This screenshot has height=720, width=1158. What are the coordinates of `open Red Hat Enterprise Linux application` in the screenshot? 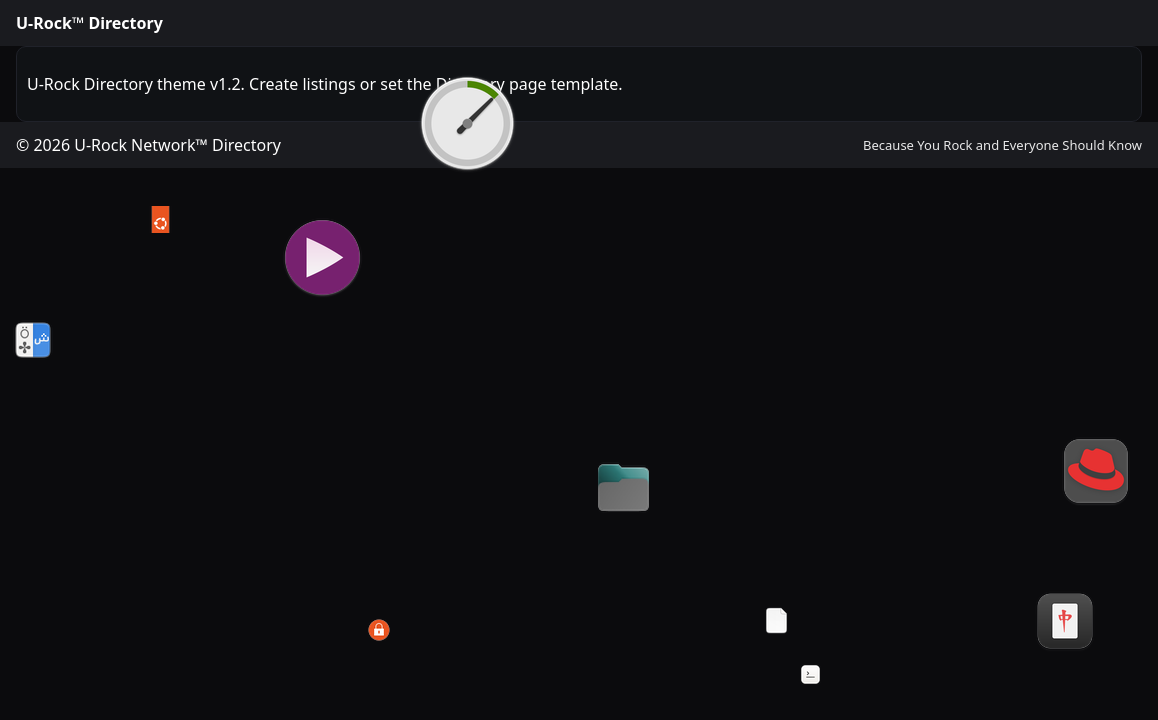 It's located at (1096, 471).